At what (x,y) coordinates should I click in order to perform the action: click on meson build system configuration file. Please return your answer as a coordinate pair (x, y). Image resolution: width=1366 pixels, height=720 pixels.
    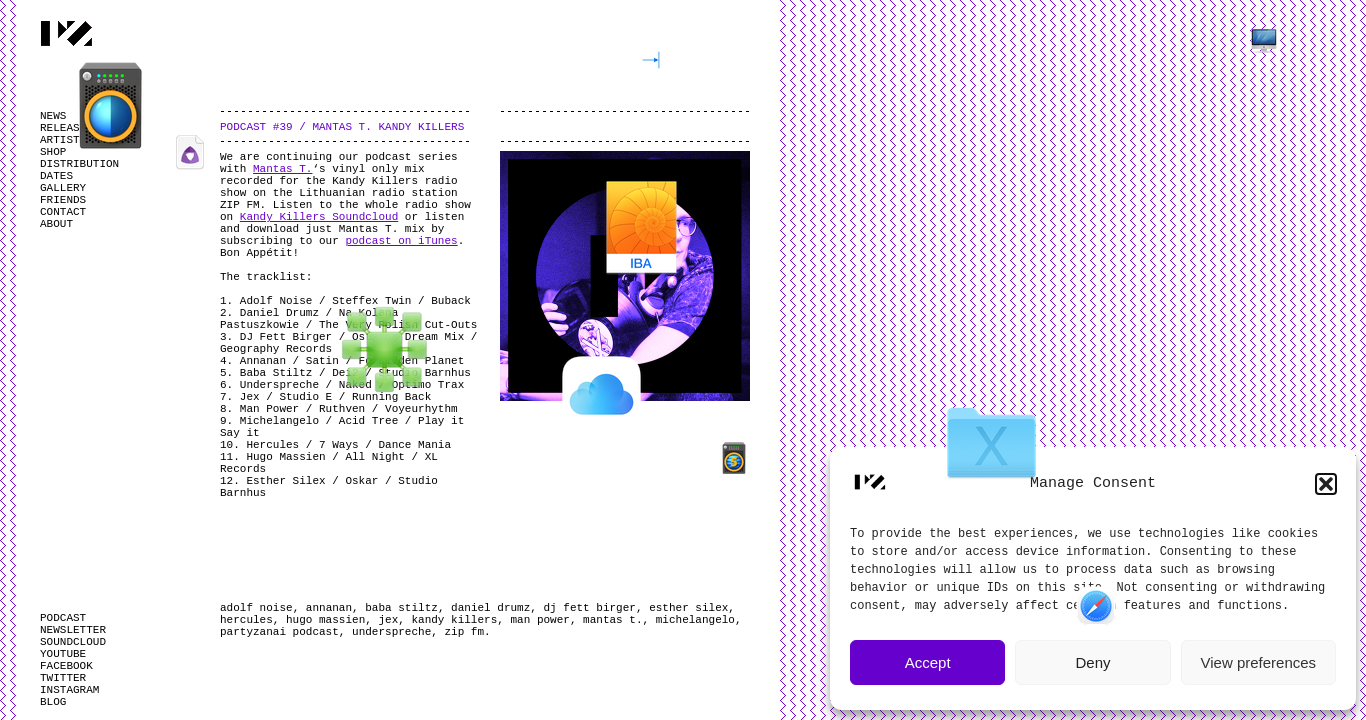
    Looking at the image, I should click on (190, 152).